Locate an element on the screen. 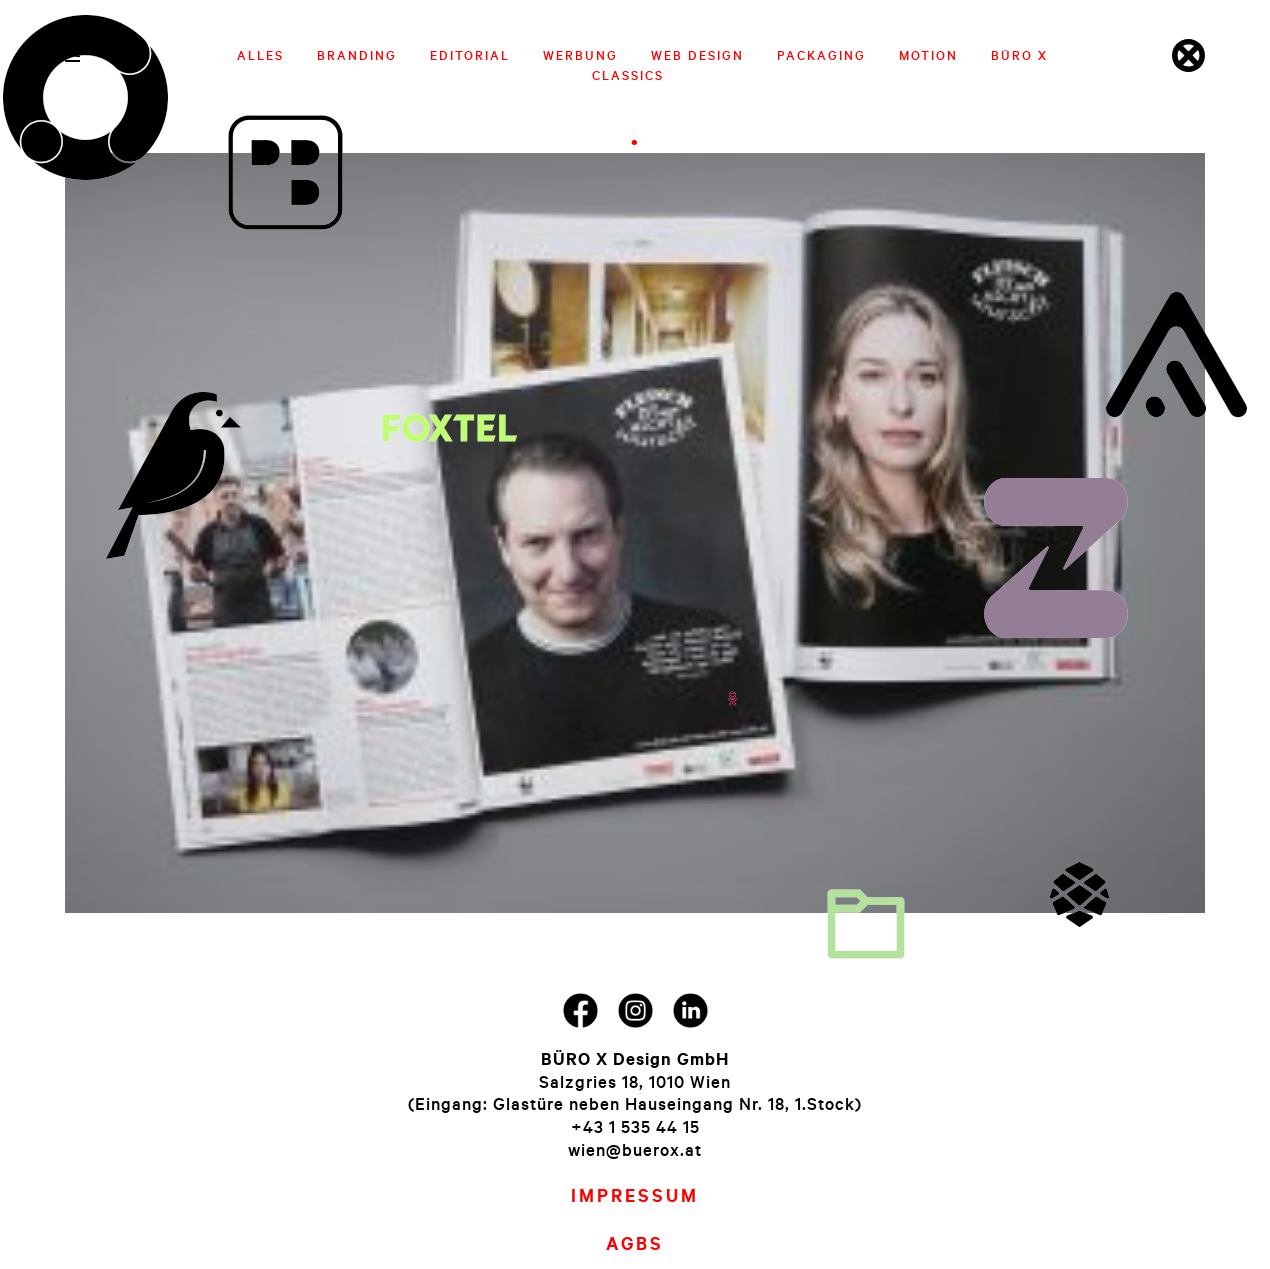 The width and height of the screenshot is (1270, 1269). open folder to view files is located at coordinates (866, 924).